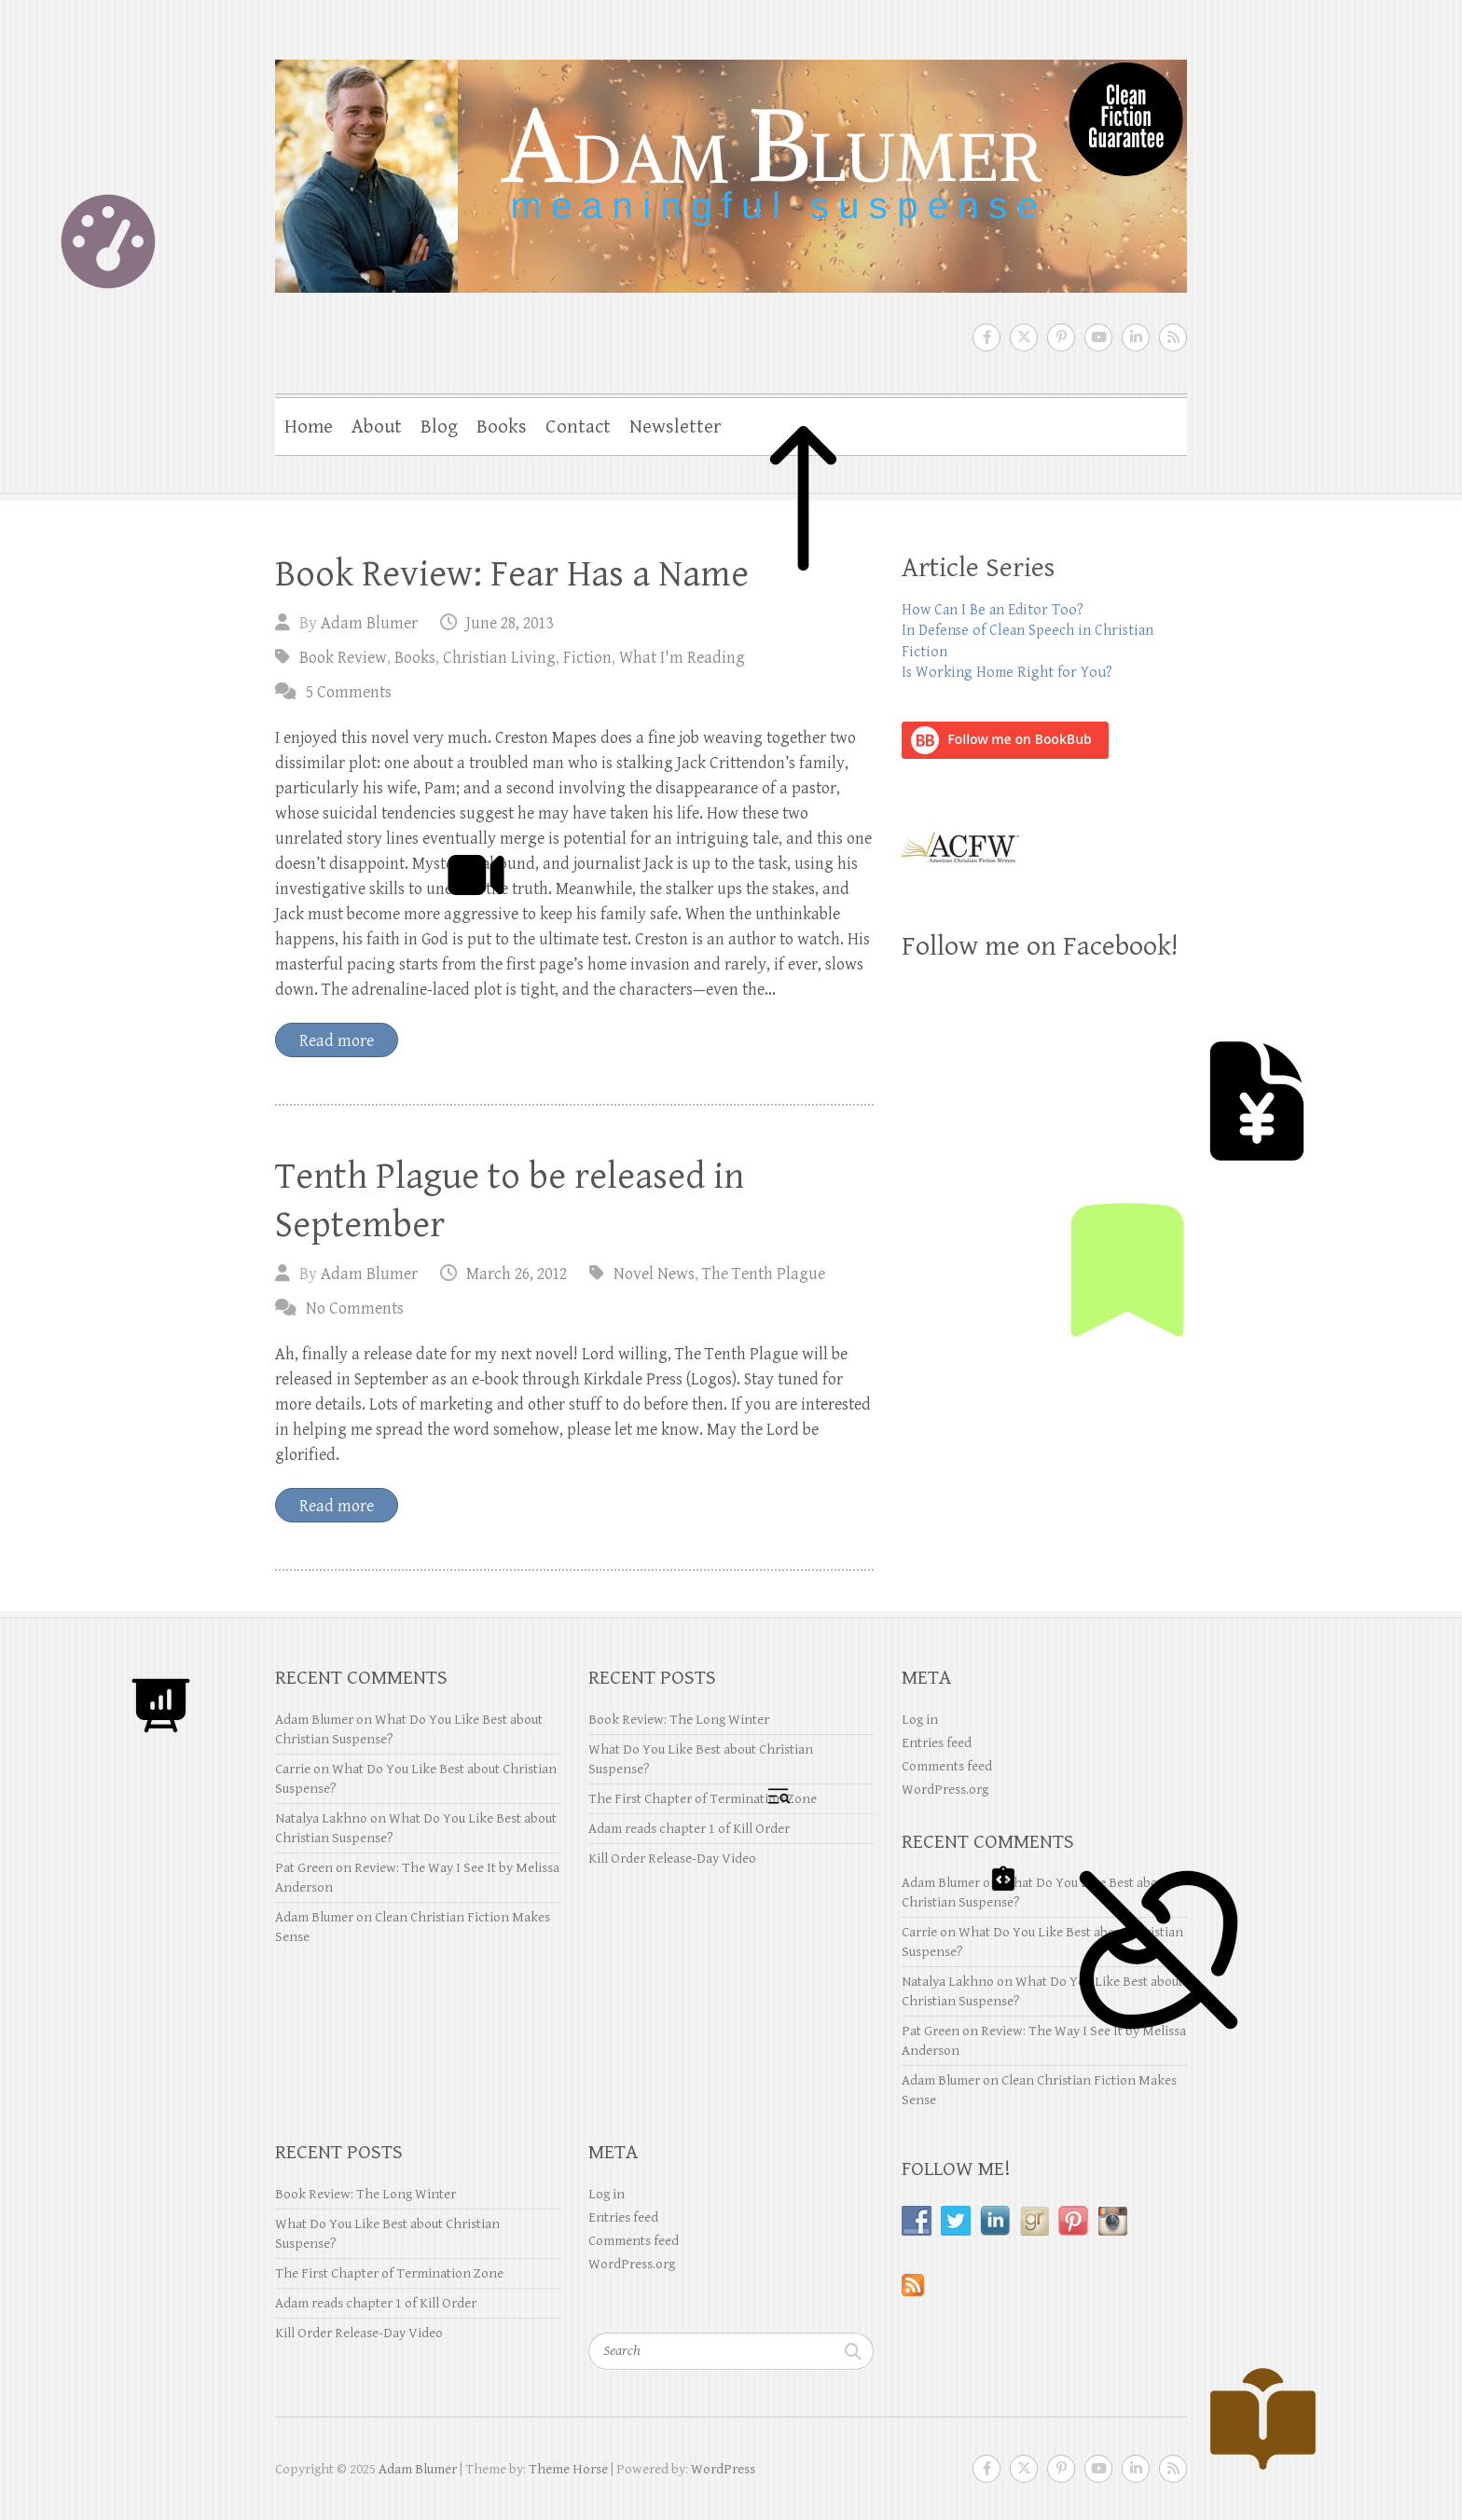 Image resolution: width=1462 pixels, height=2520 pixels. Describe the element at coordinates (1257, 1101) in the screenshot. I see `view yen currency document` at that location.